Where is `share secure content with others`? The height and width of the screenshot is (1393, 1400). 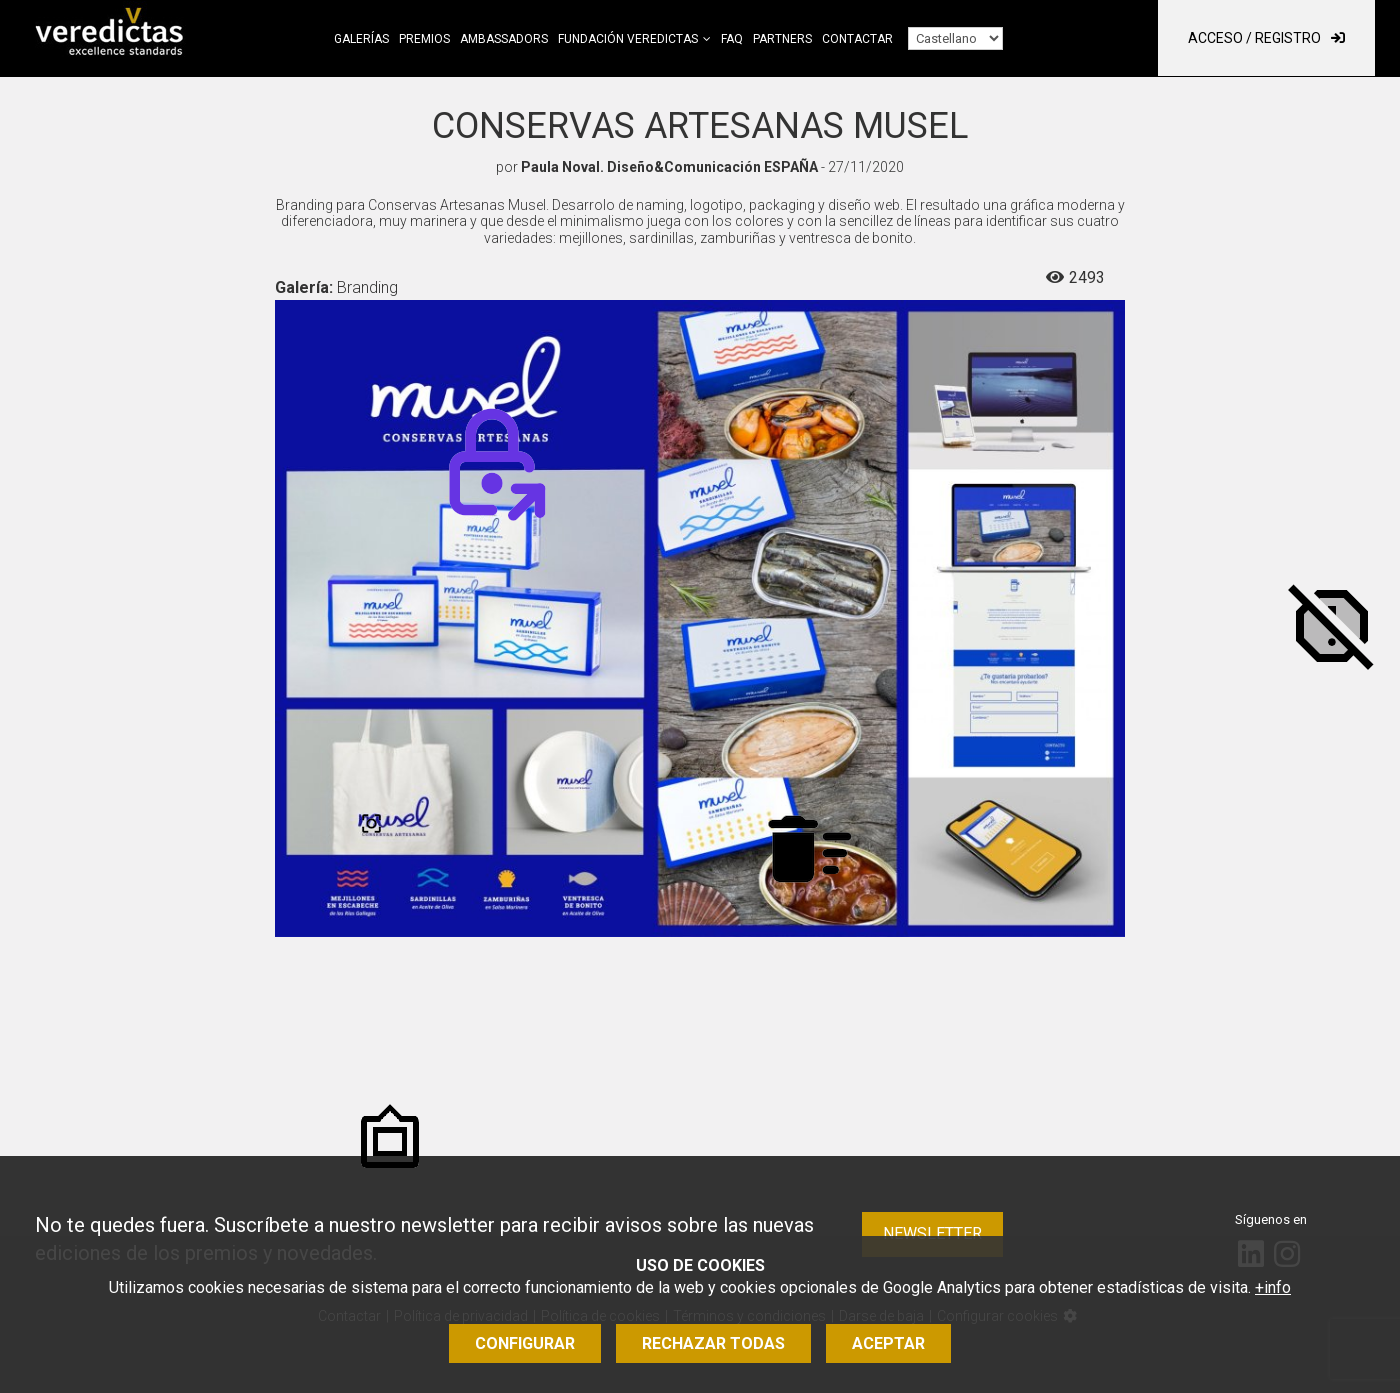 share secure content with others is located at coordinates (492, 462).